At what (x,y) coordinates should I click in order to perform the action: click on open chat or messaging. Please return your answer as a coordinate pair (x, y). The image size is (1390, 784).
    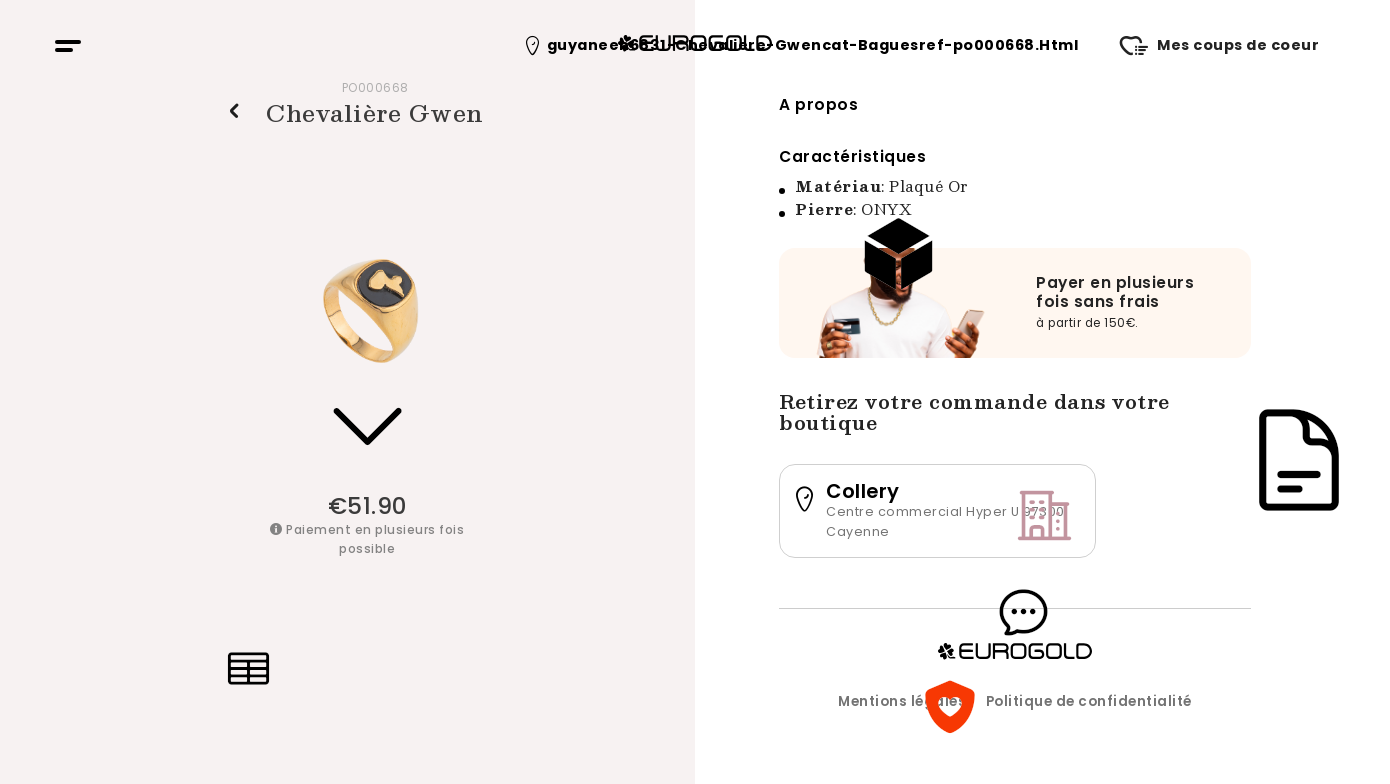
    Looking at the image, I should click on (1023, 611).